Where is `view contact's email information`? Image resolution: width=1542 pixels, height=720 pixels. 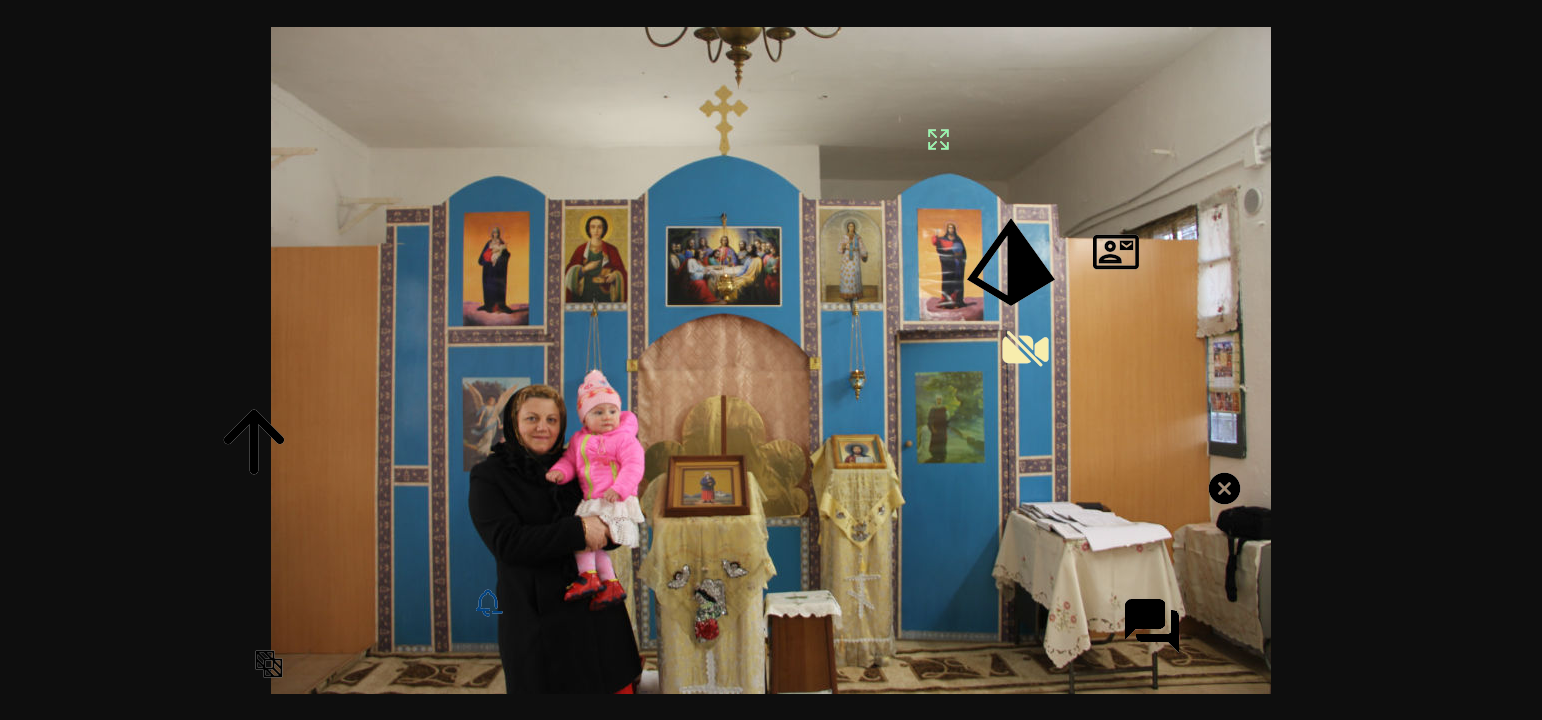 view contact's email information is located at coordinates (1116, 252).